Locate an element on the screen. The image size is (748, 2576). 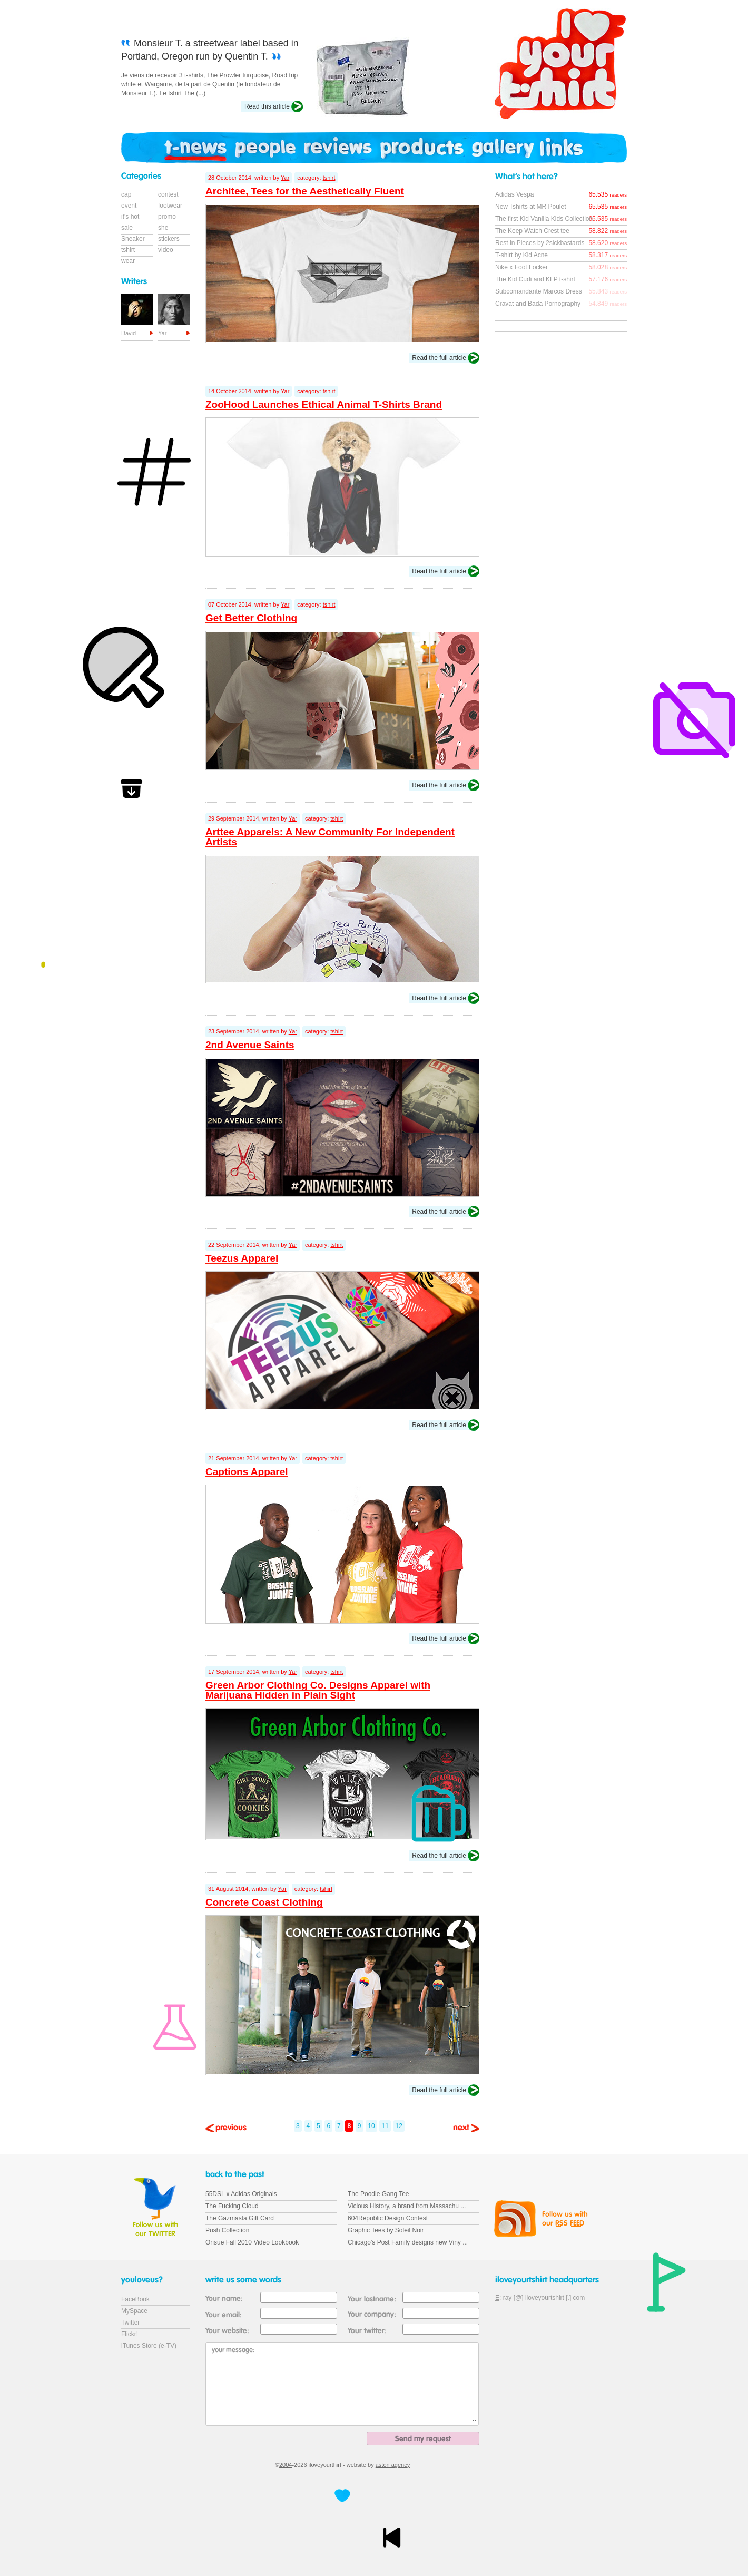
indicates no cellular signal available is located at coordinates (65, 948).